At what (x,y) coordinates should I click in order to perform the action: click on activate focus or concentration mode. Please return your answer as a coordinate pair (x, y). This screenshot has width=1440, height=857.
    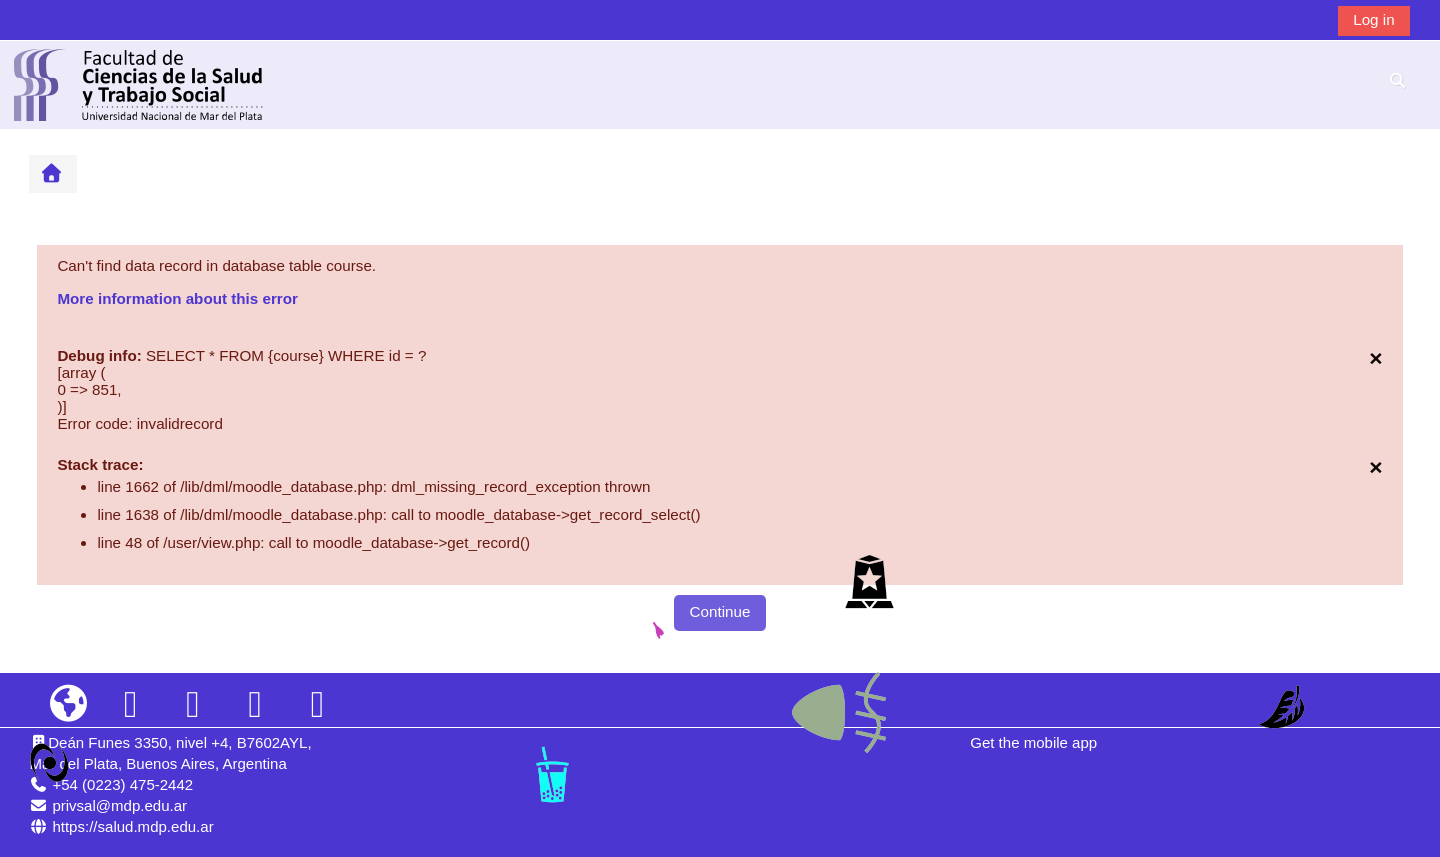
    Looking at the image, I should click on (49, 763).